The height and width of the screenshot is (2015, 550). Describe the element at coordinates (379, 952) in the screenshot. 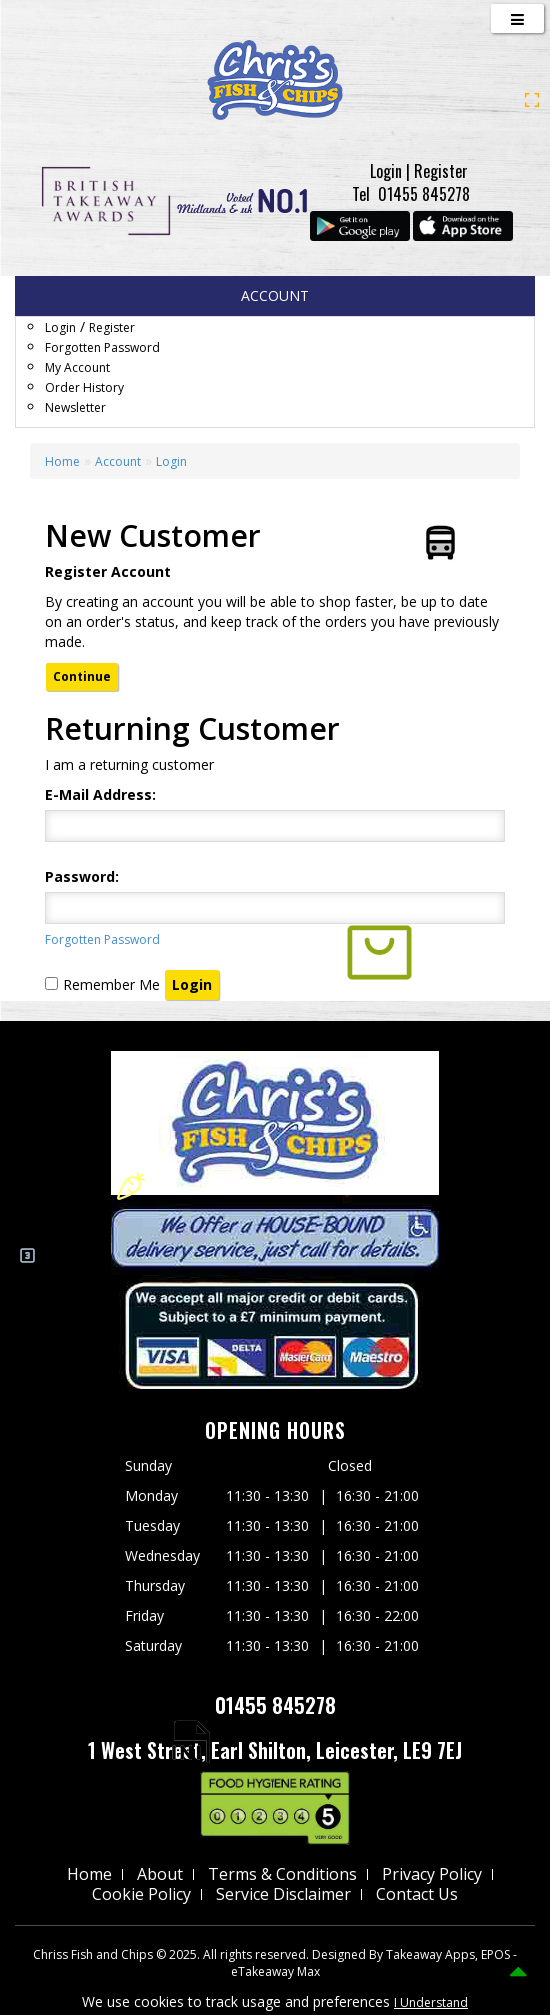

I see `view your shopping cart` at that location.